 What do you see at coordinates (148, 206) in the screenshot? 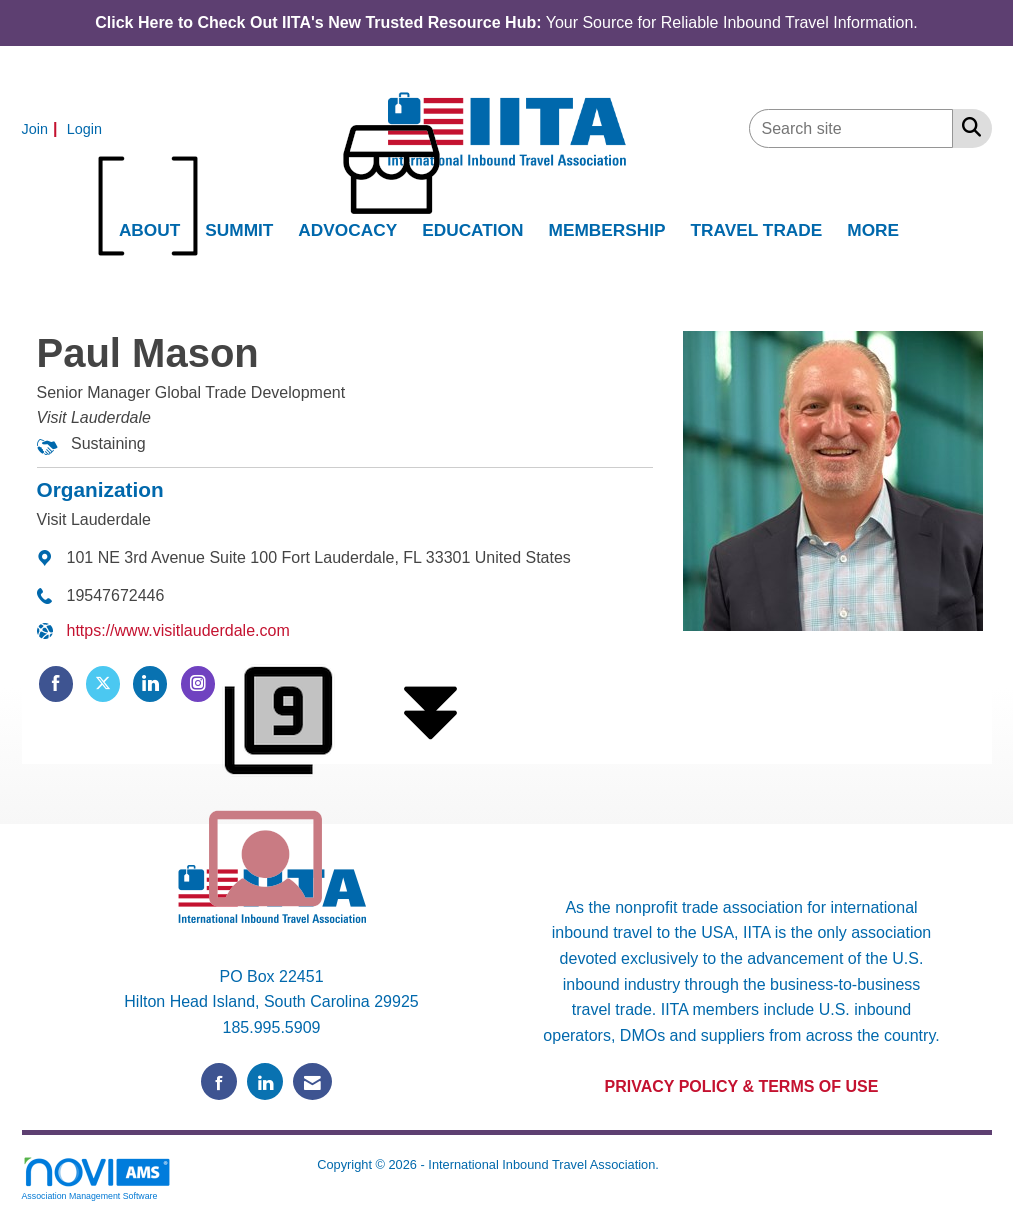
I see `insert code or text block` at bounding box center [148, 206].